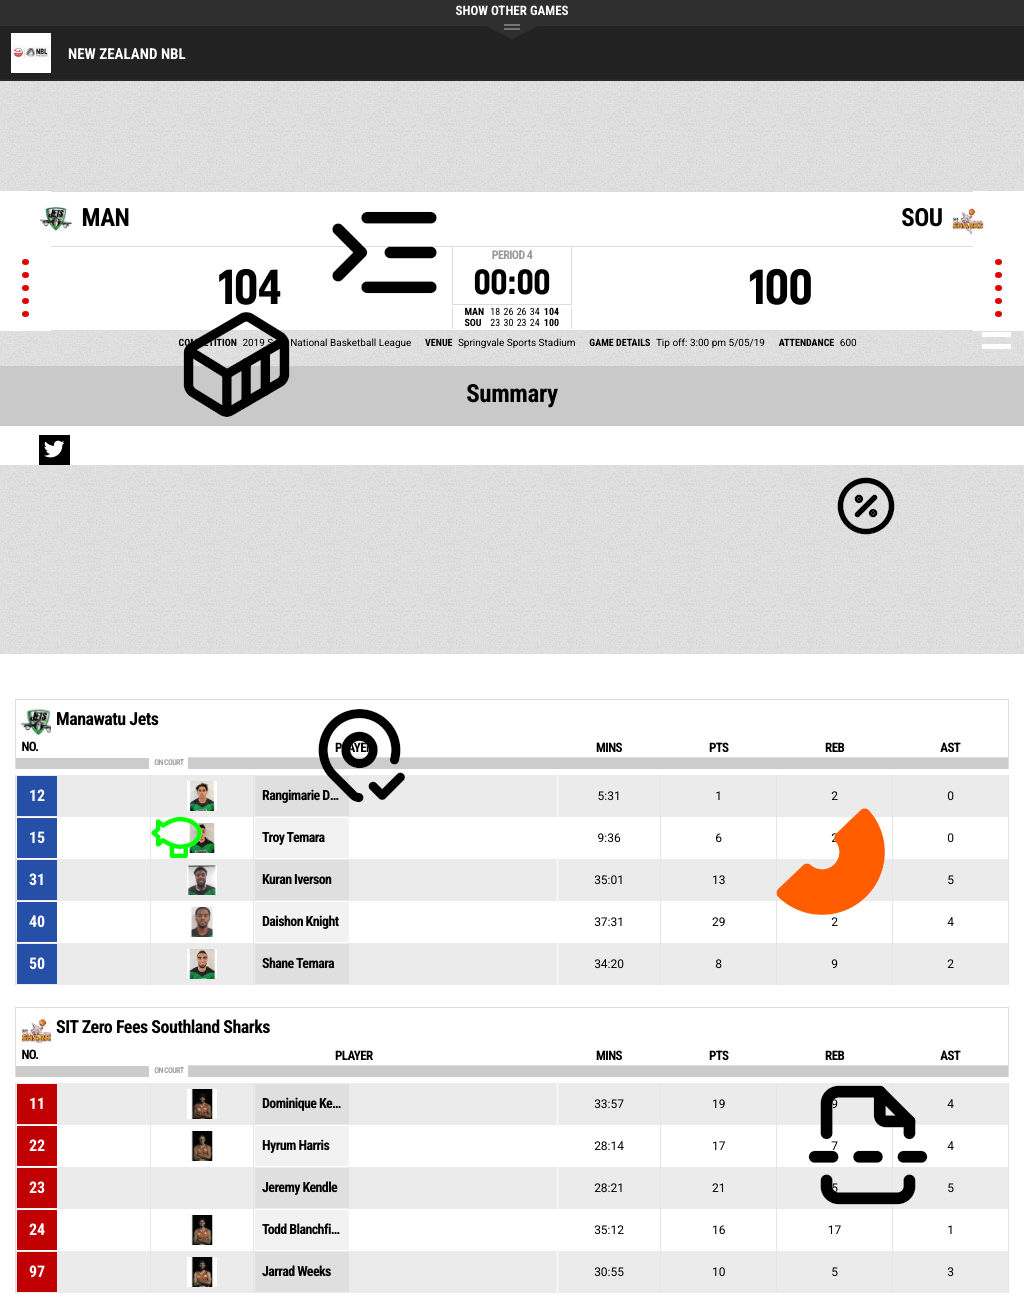 This screenshot has height=1301, width=1024. I want to click on view available discounts or promotions, so click(866, 506).